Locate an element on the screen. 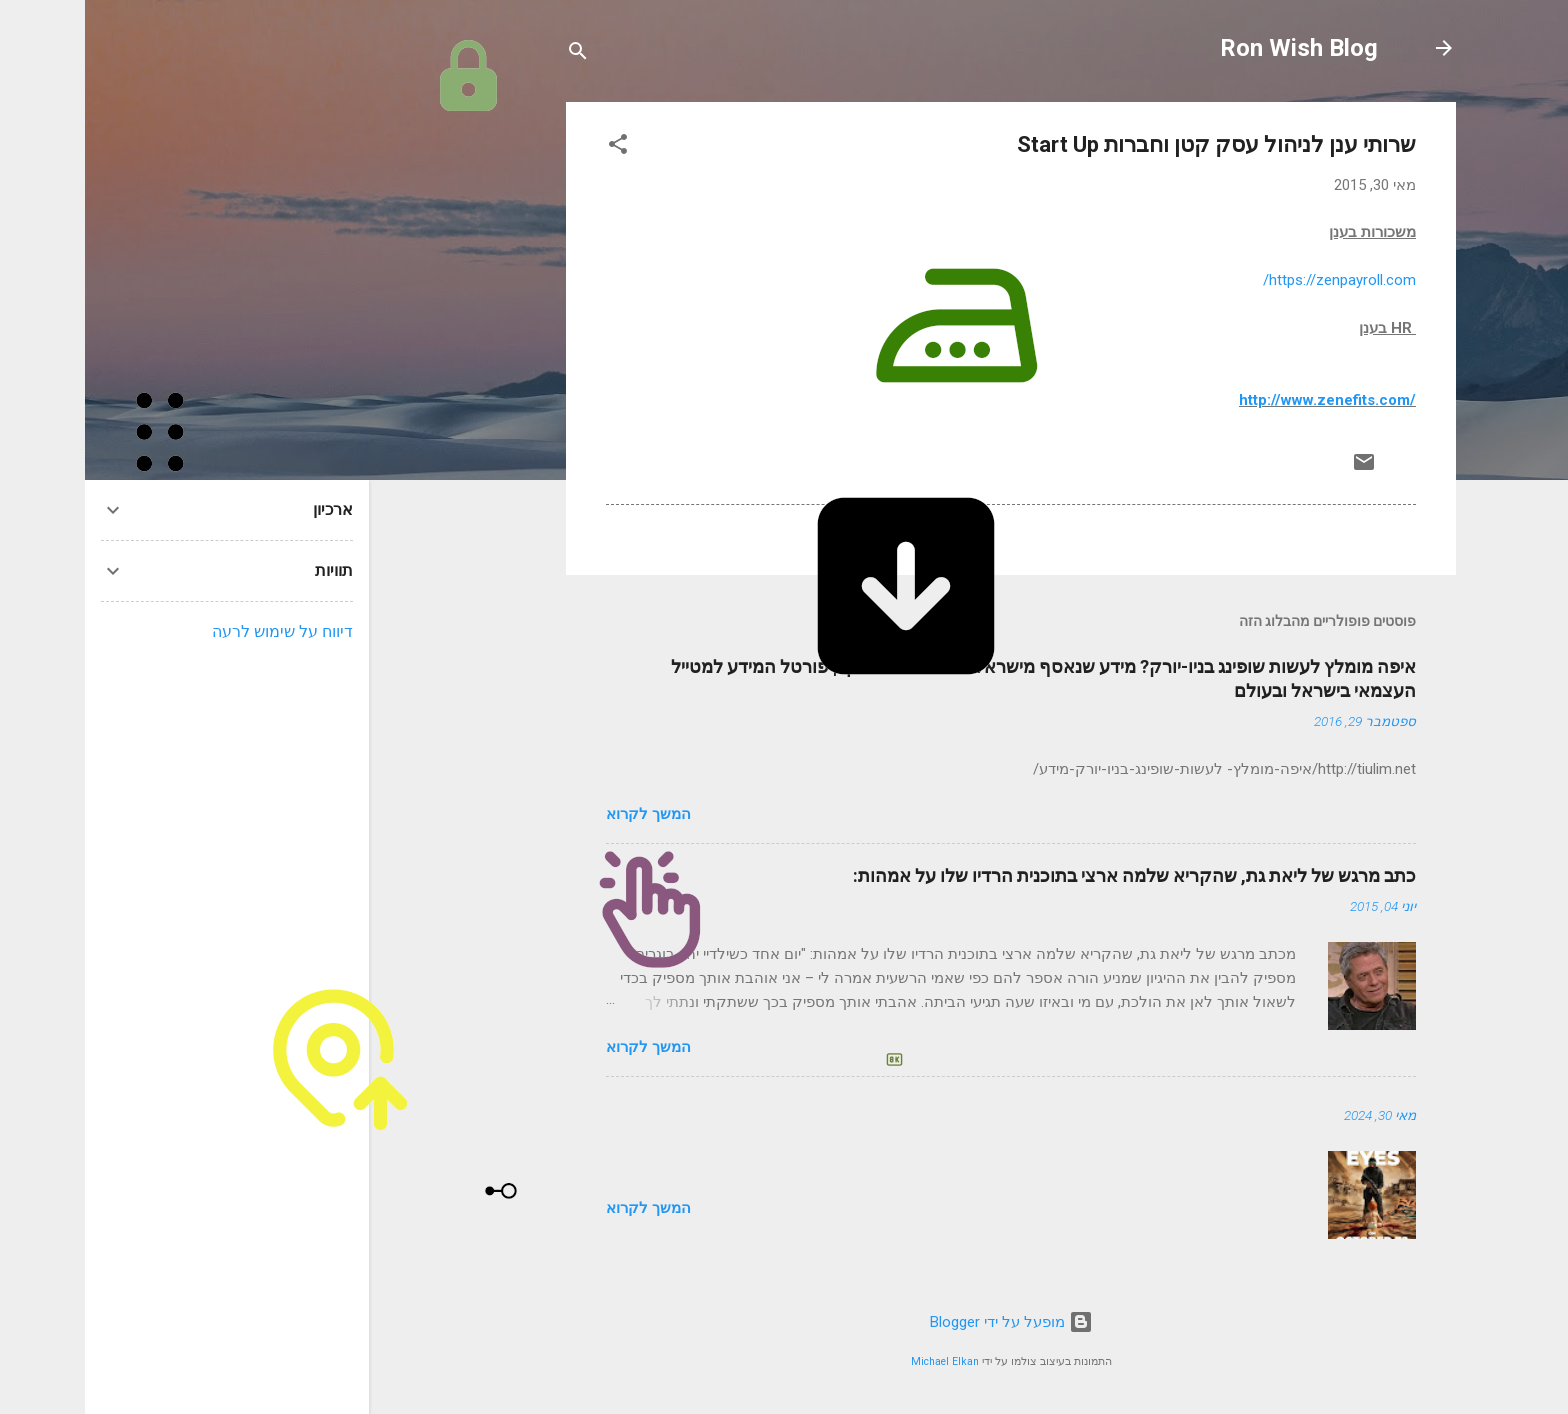 This screenshot has height=1414, width=1568. indicates 8K video resolution quality is located at coordinates (894, 1059).